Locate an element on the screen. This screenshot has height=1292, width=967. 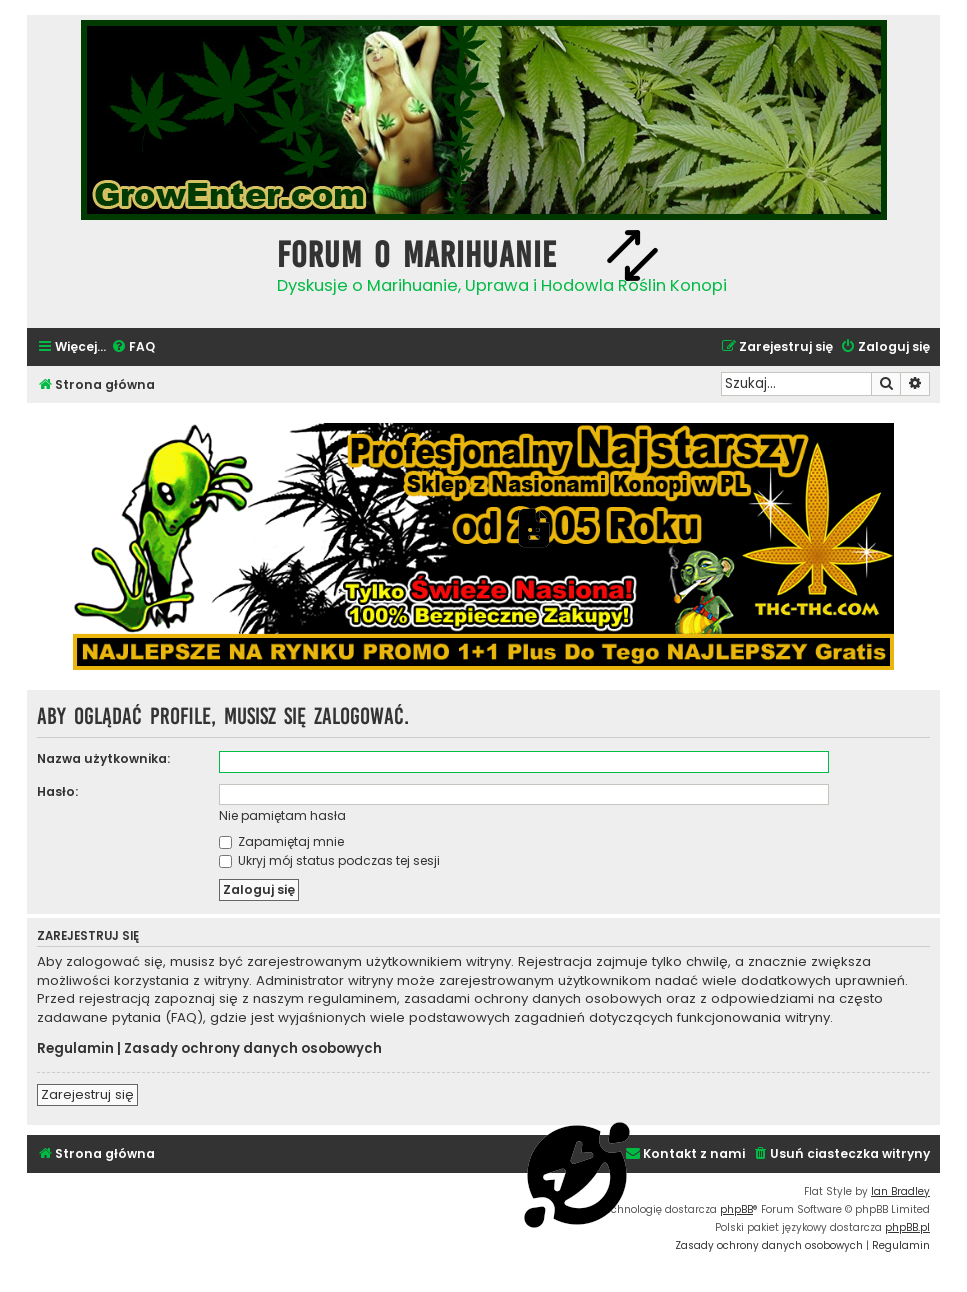
file with neutral or pending status is located at coordinates (534, 528).